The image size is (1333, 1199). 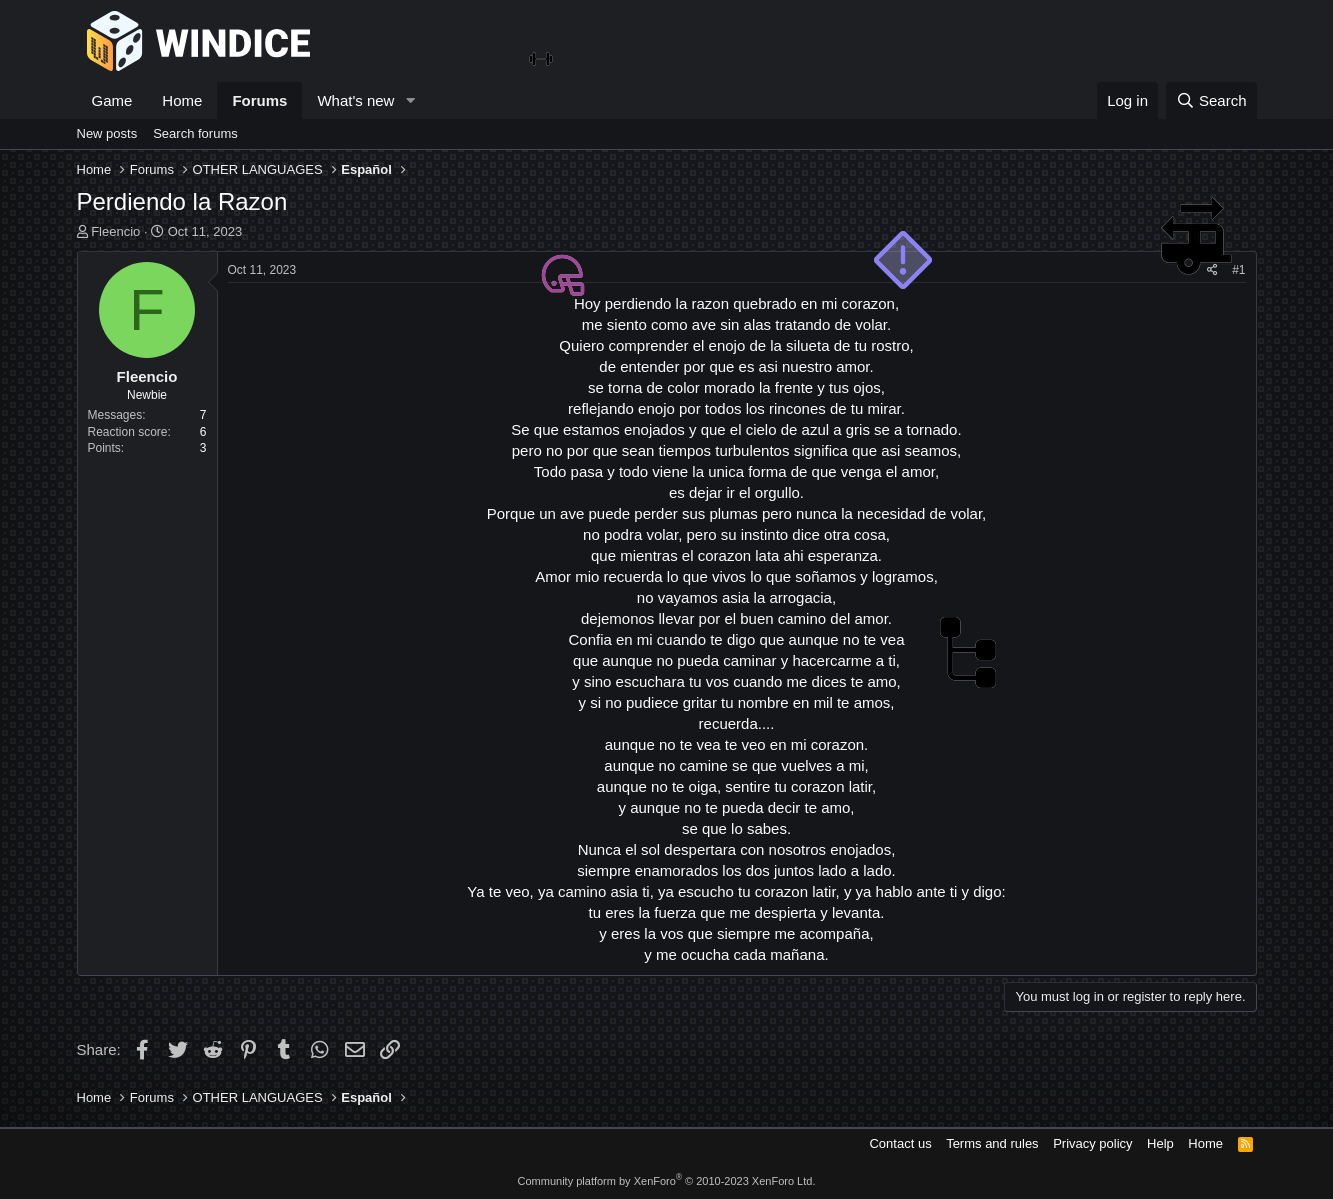 I want to click on view hierarchical folder structure, so click(x=965, y=652).